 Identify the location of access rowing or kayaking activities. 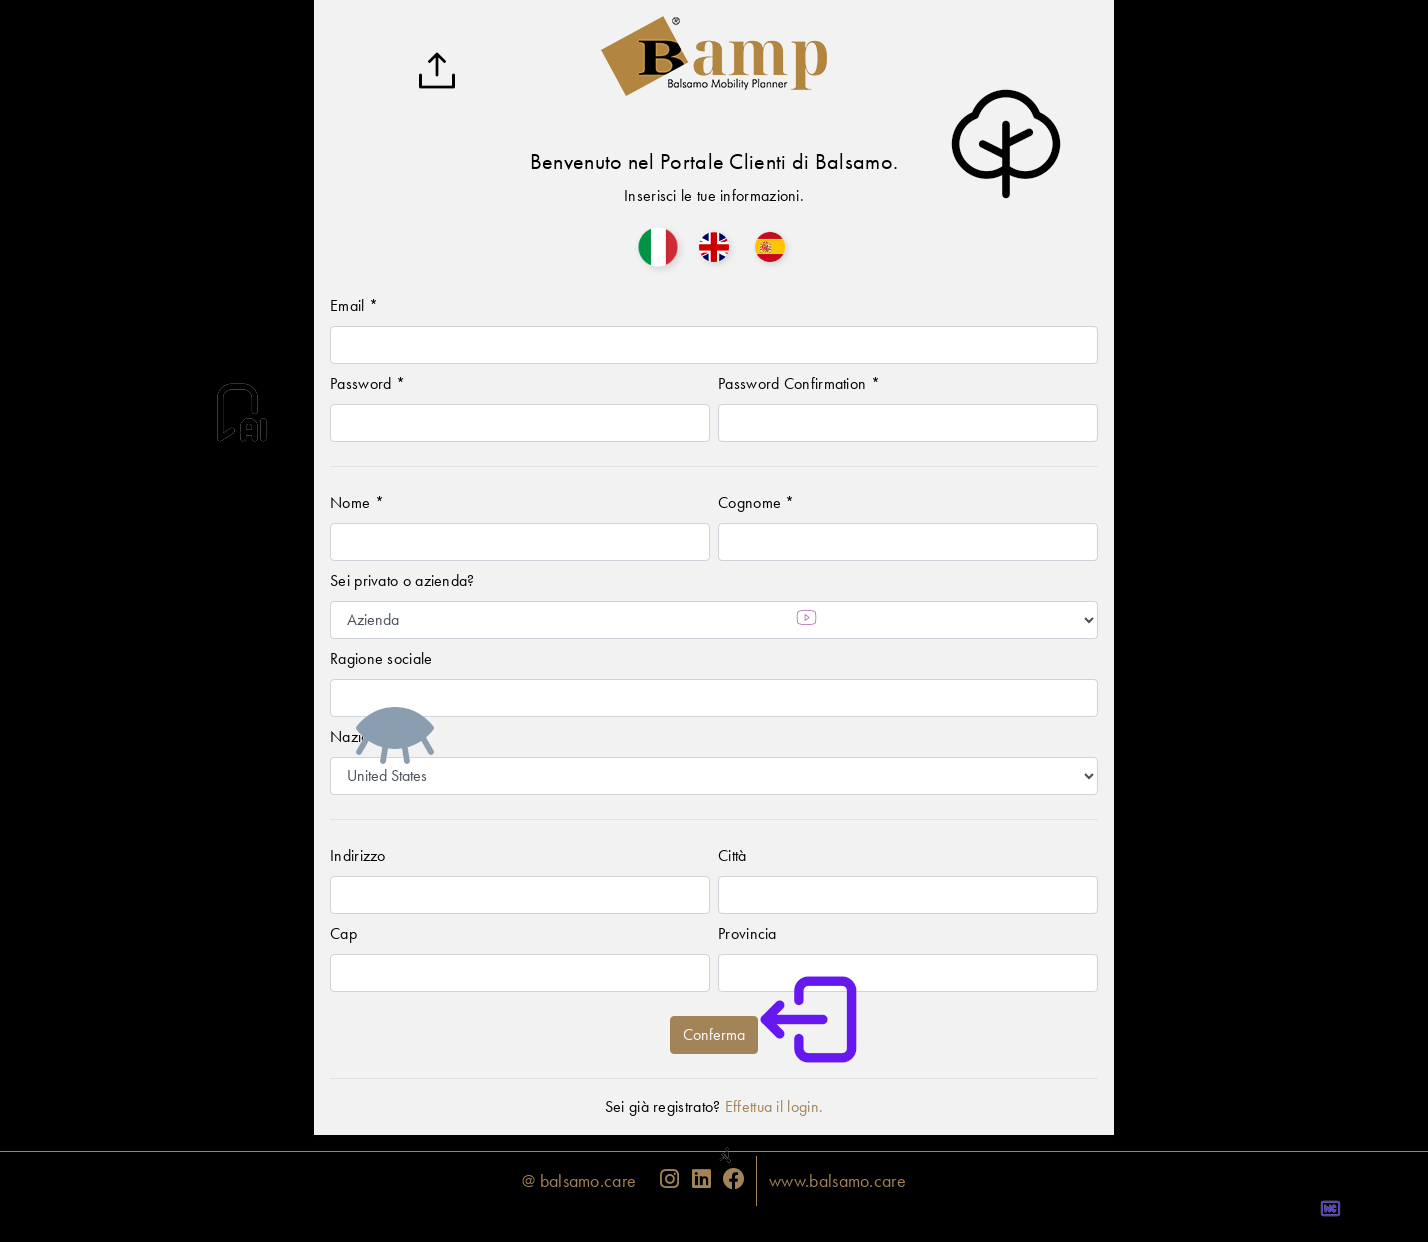
(725, 1155).